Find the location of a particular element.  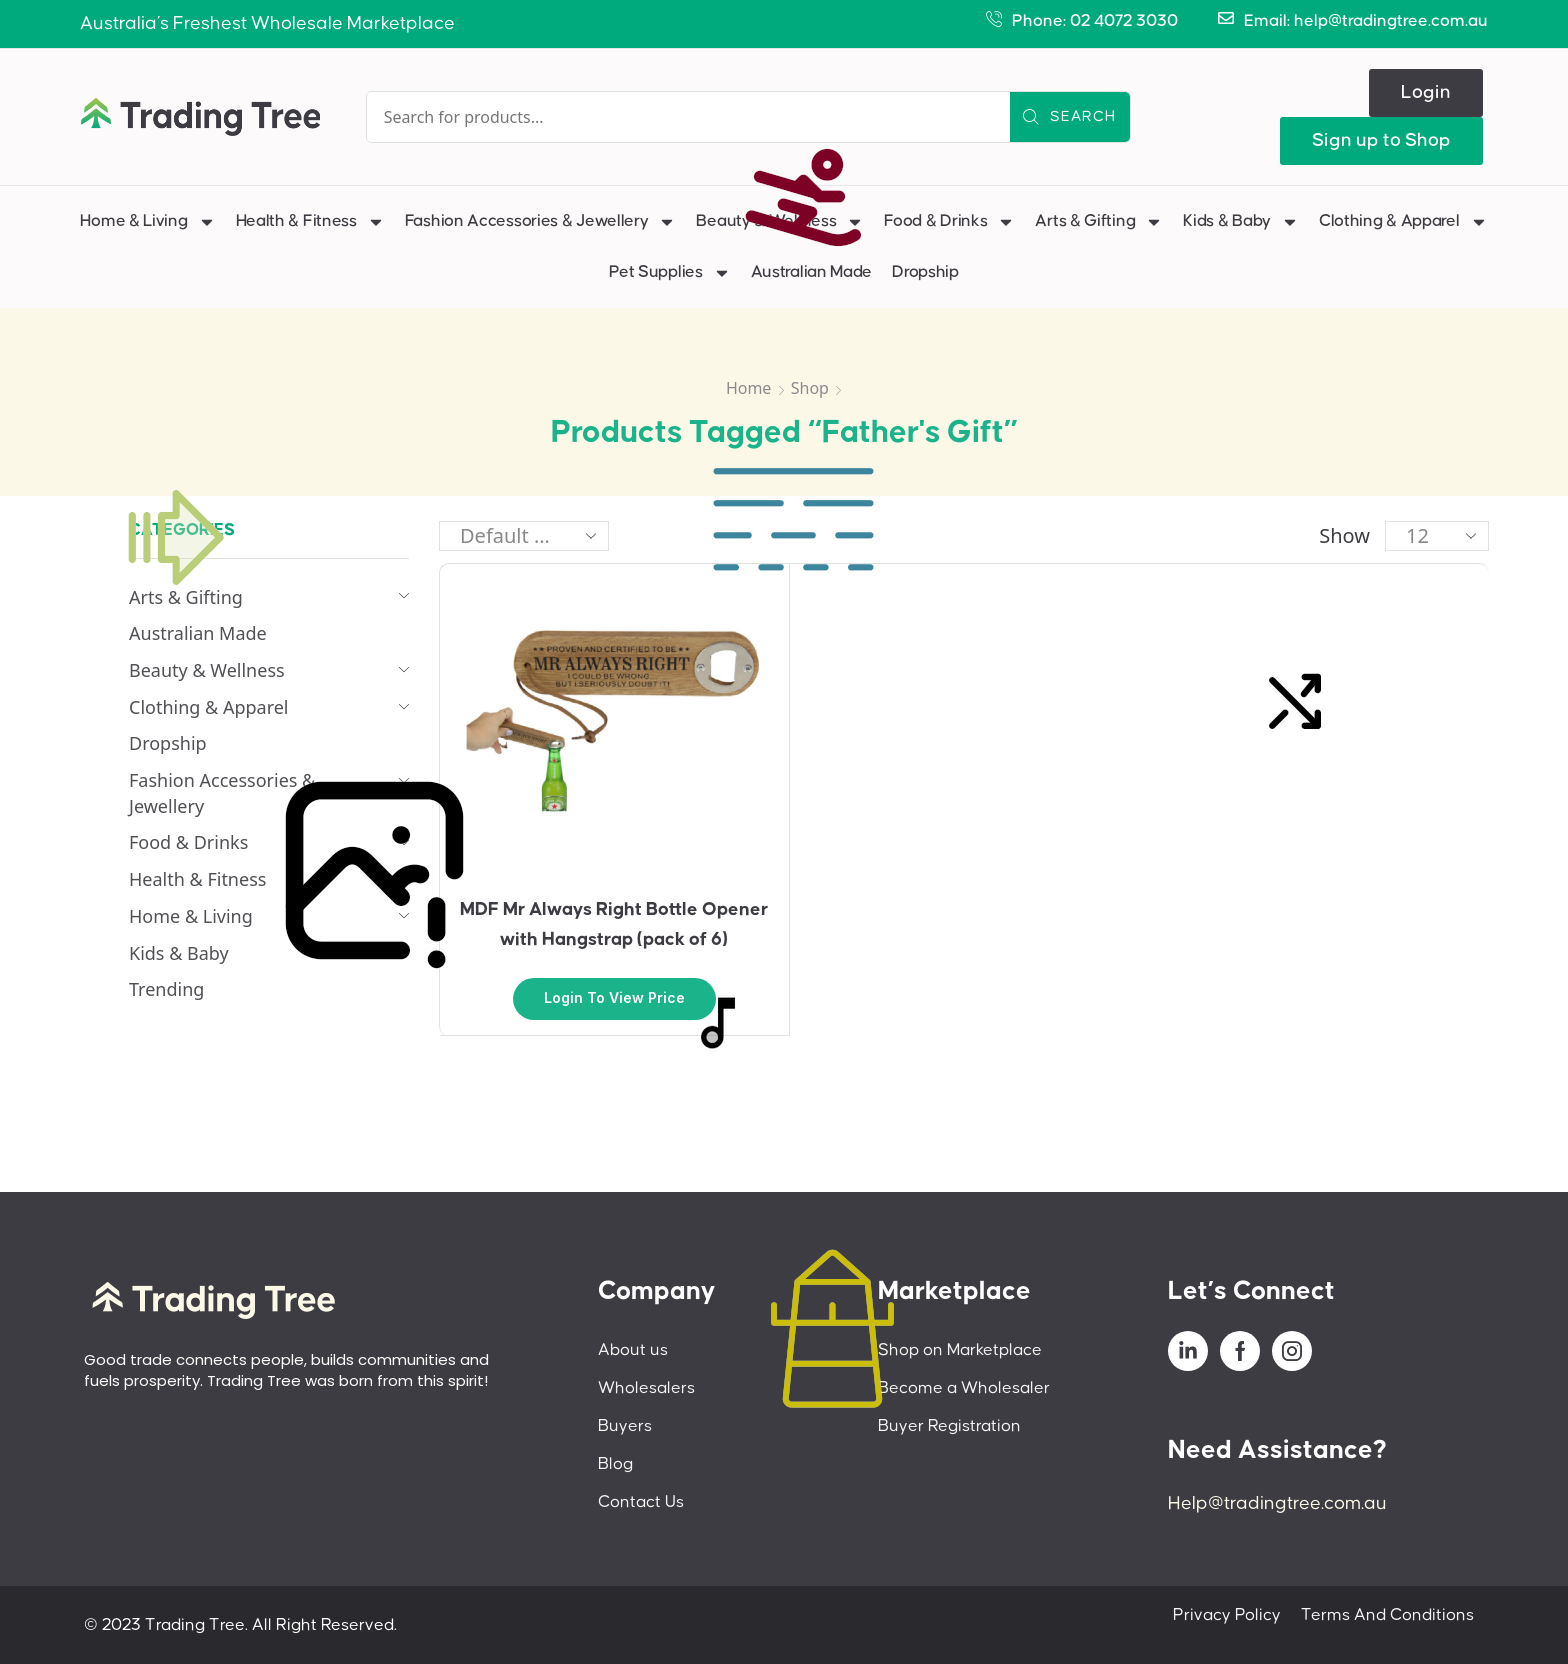

access navigation or guidance features is located at coordinates (832, 1334).